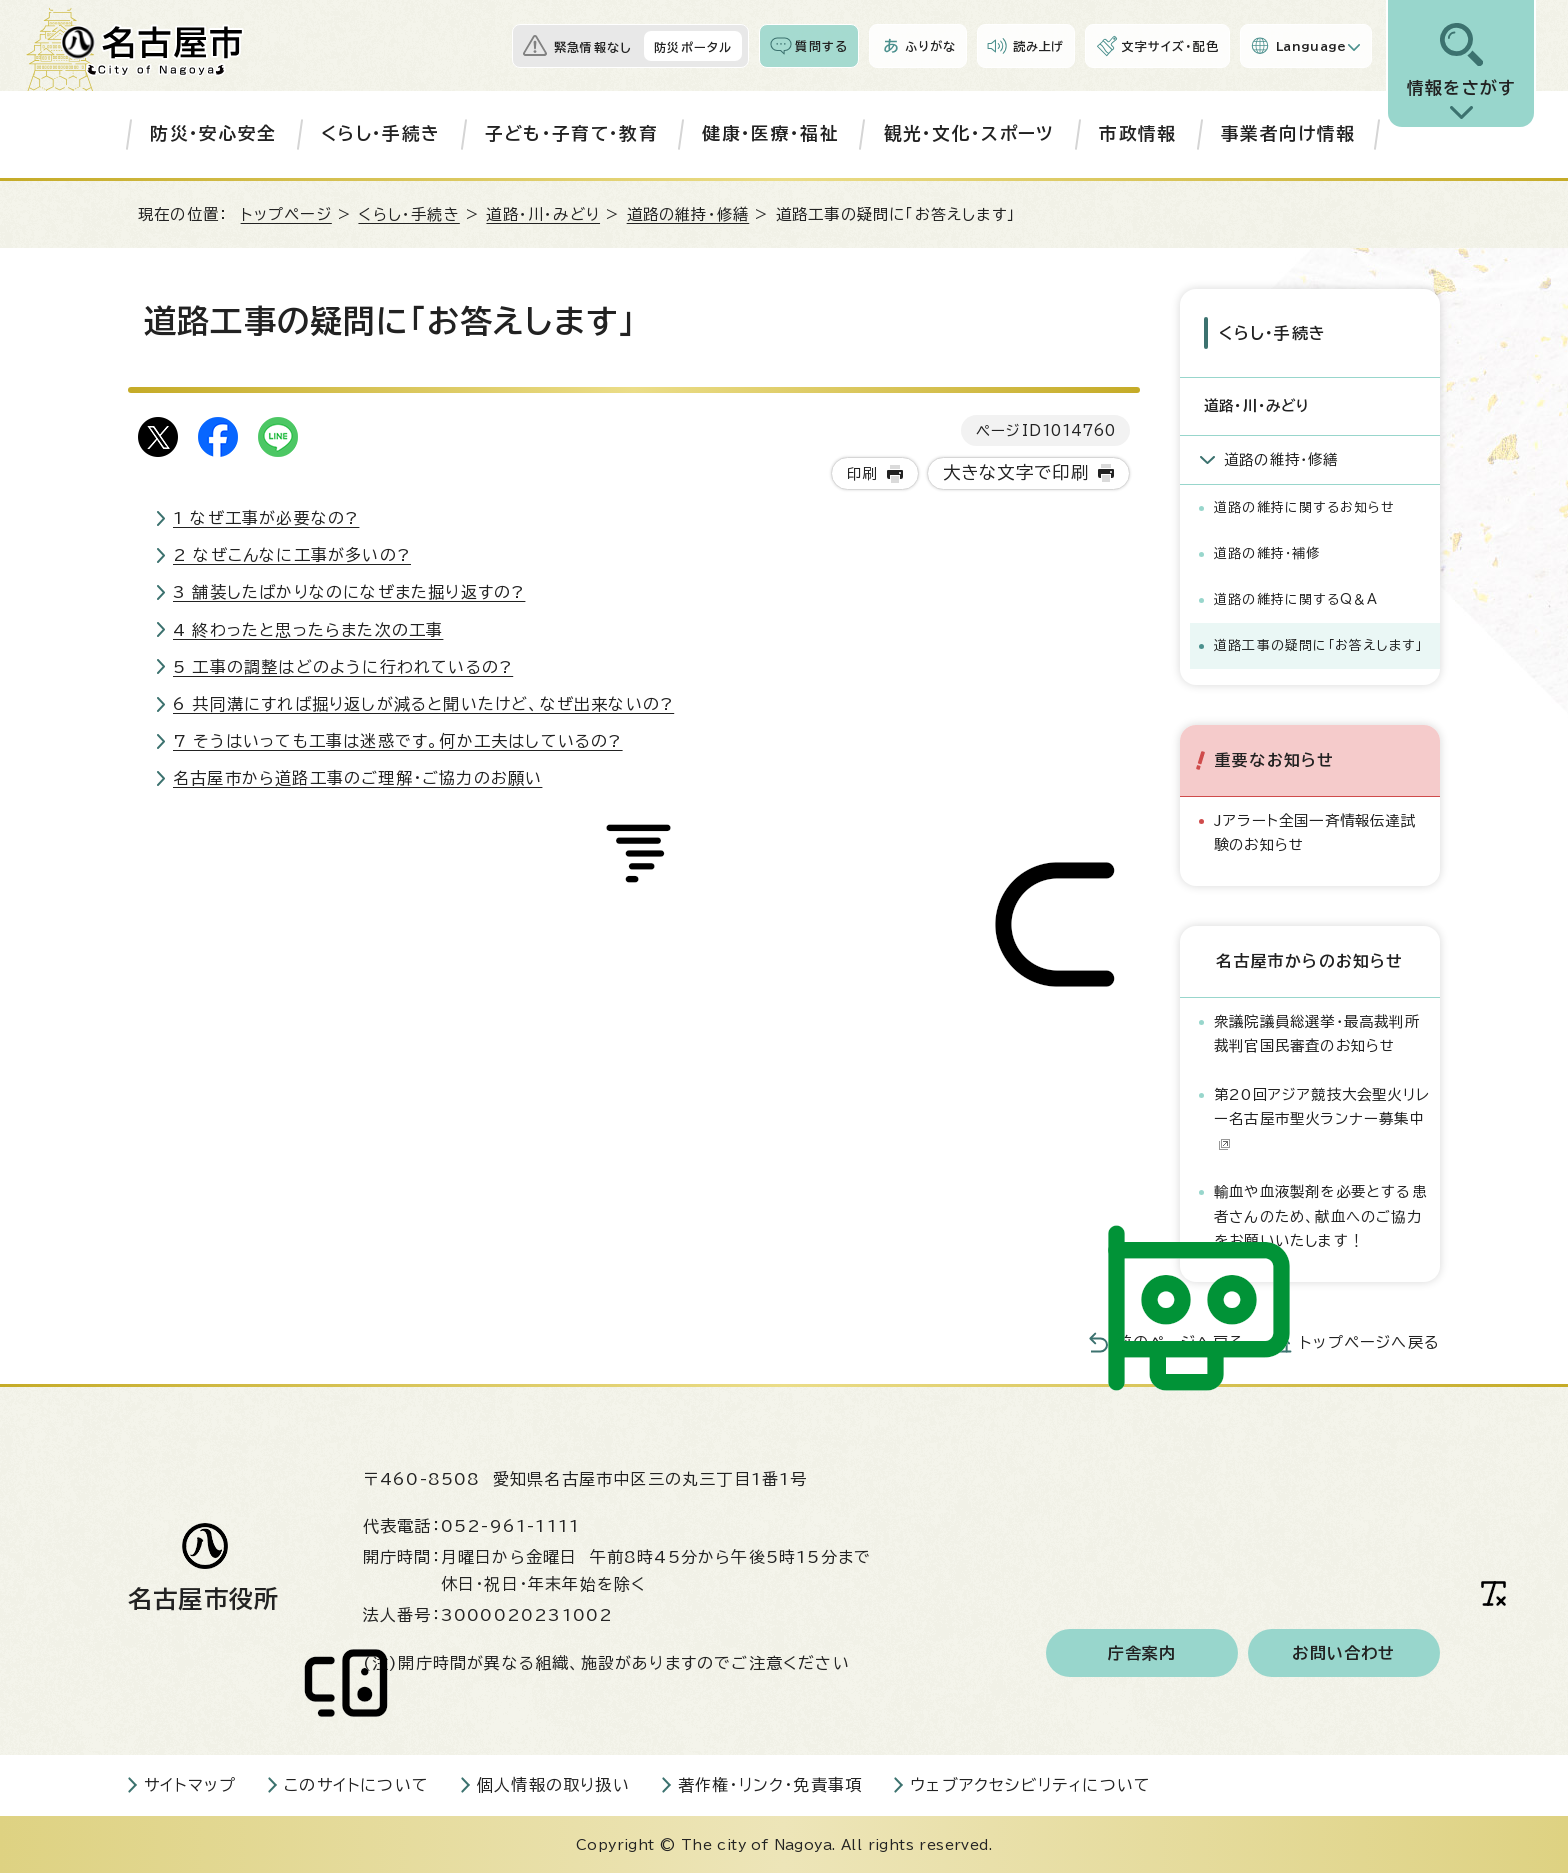 The height and width of the screenshot is (1873, 1568). Describe the element at coordinates (1199, 1308) in the screenshot. I see `view graphics card or GPU information` at that location.